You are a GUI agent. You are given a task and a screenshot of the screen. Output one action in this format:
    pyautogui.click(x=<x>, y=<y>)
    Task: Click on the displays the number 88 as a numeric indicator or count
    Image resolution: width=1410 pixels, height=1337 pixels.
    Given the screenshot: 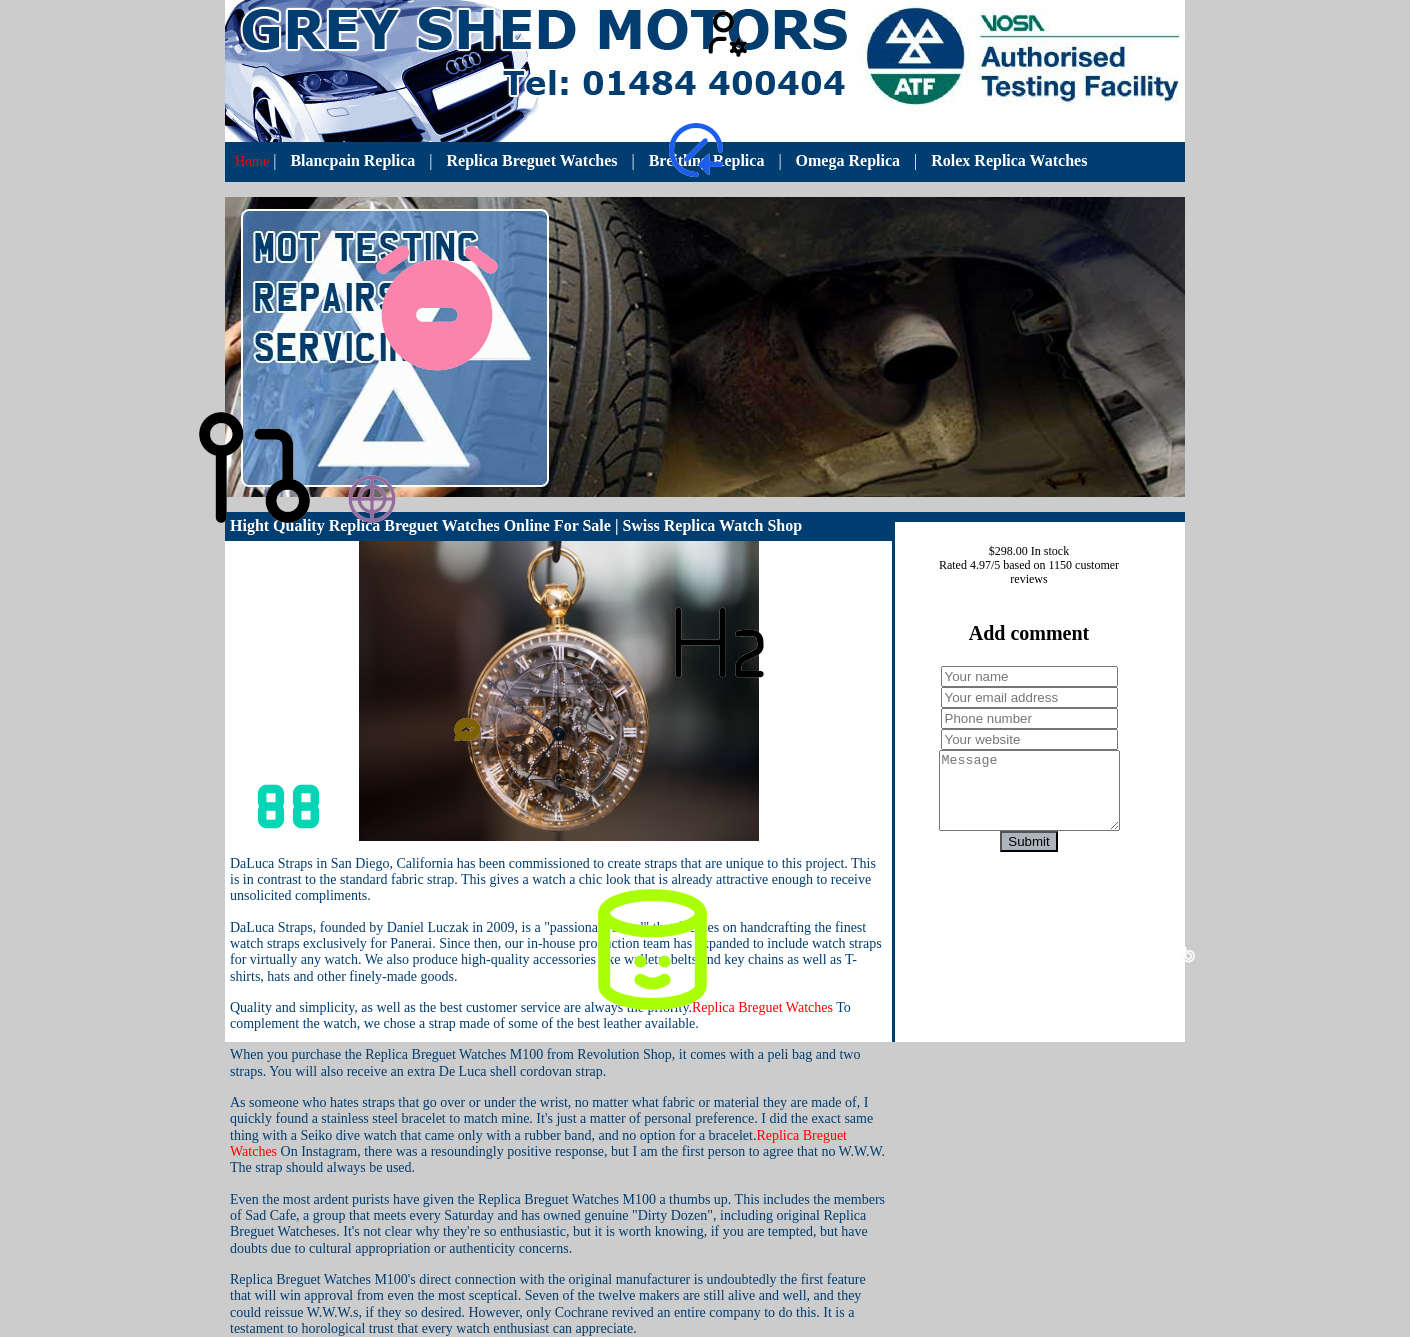 What is the action you would take?
    pyautogui.click(x=288, y=806)
    